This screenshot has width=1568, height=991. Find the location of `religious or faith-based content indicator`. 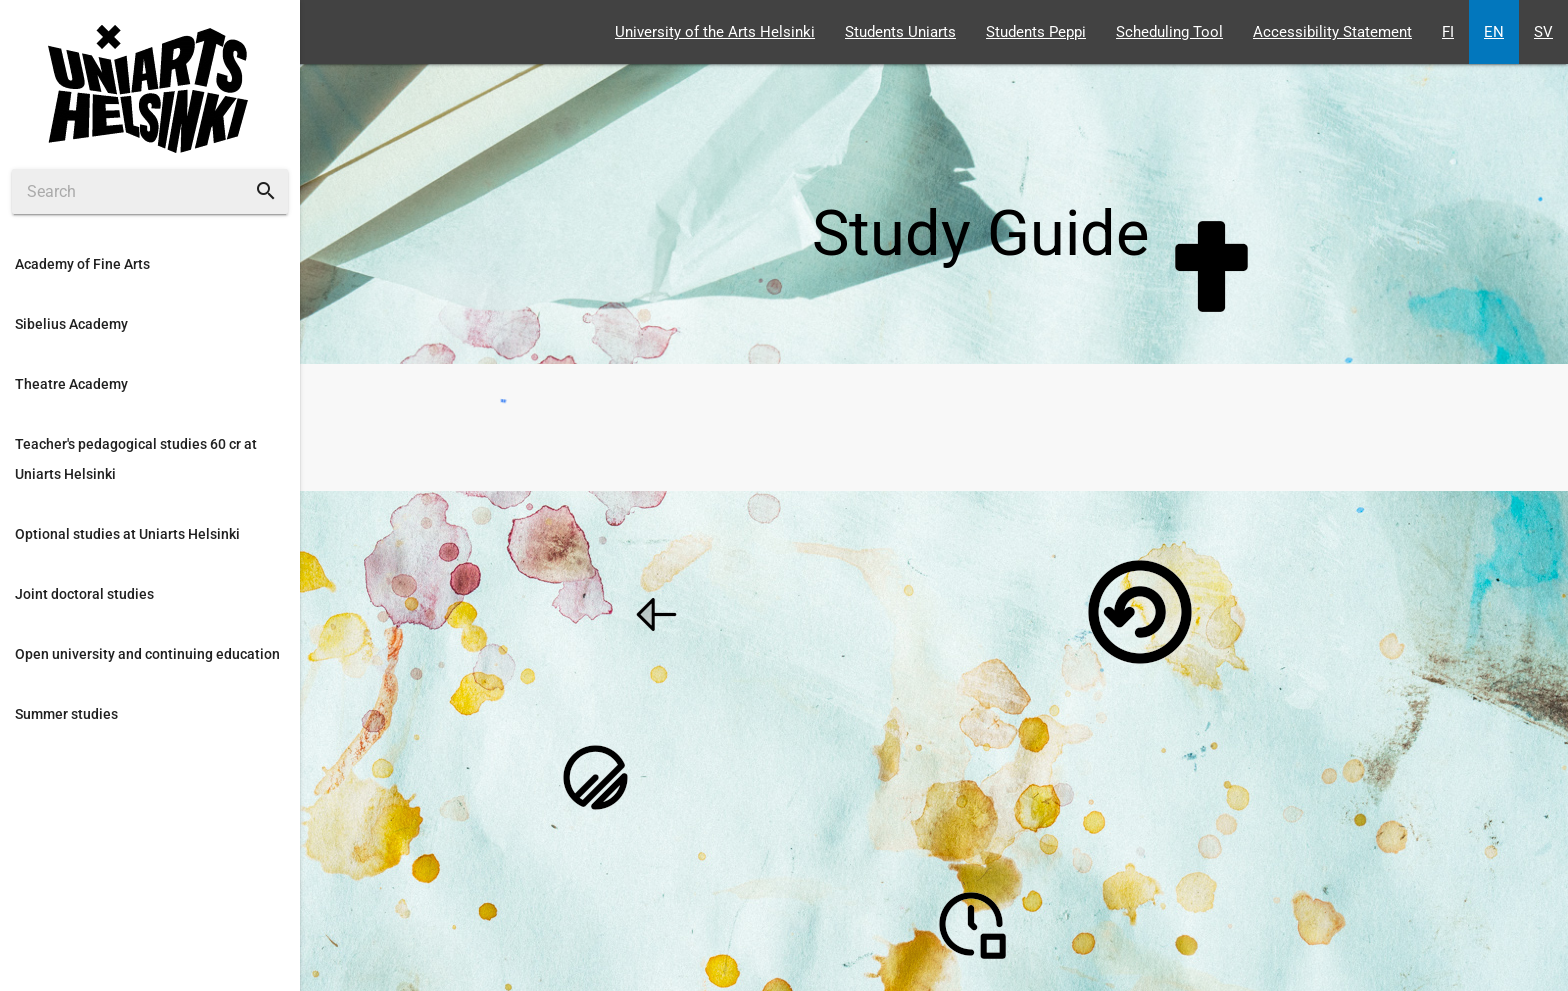

religious or faith-based content indicator is located at coordinates (1211, 266).